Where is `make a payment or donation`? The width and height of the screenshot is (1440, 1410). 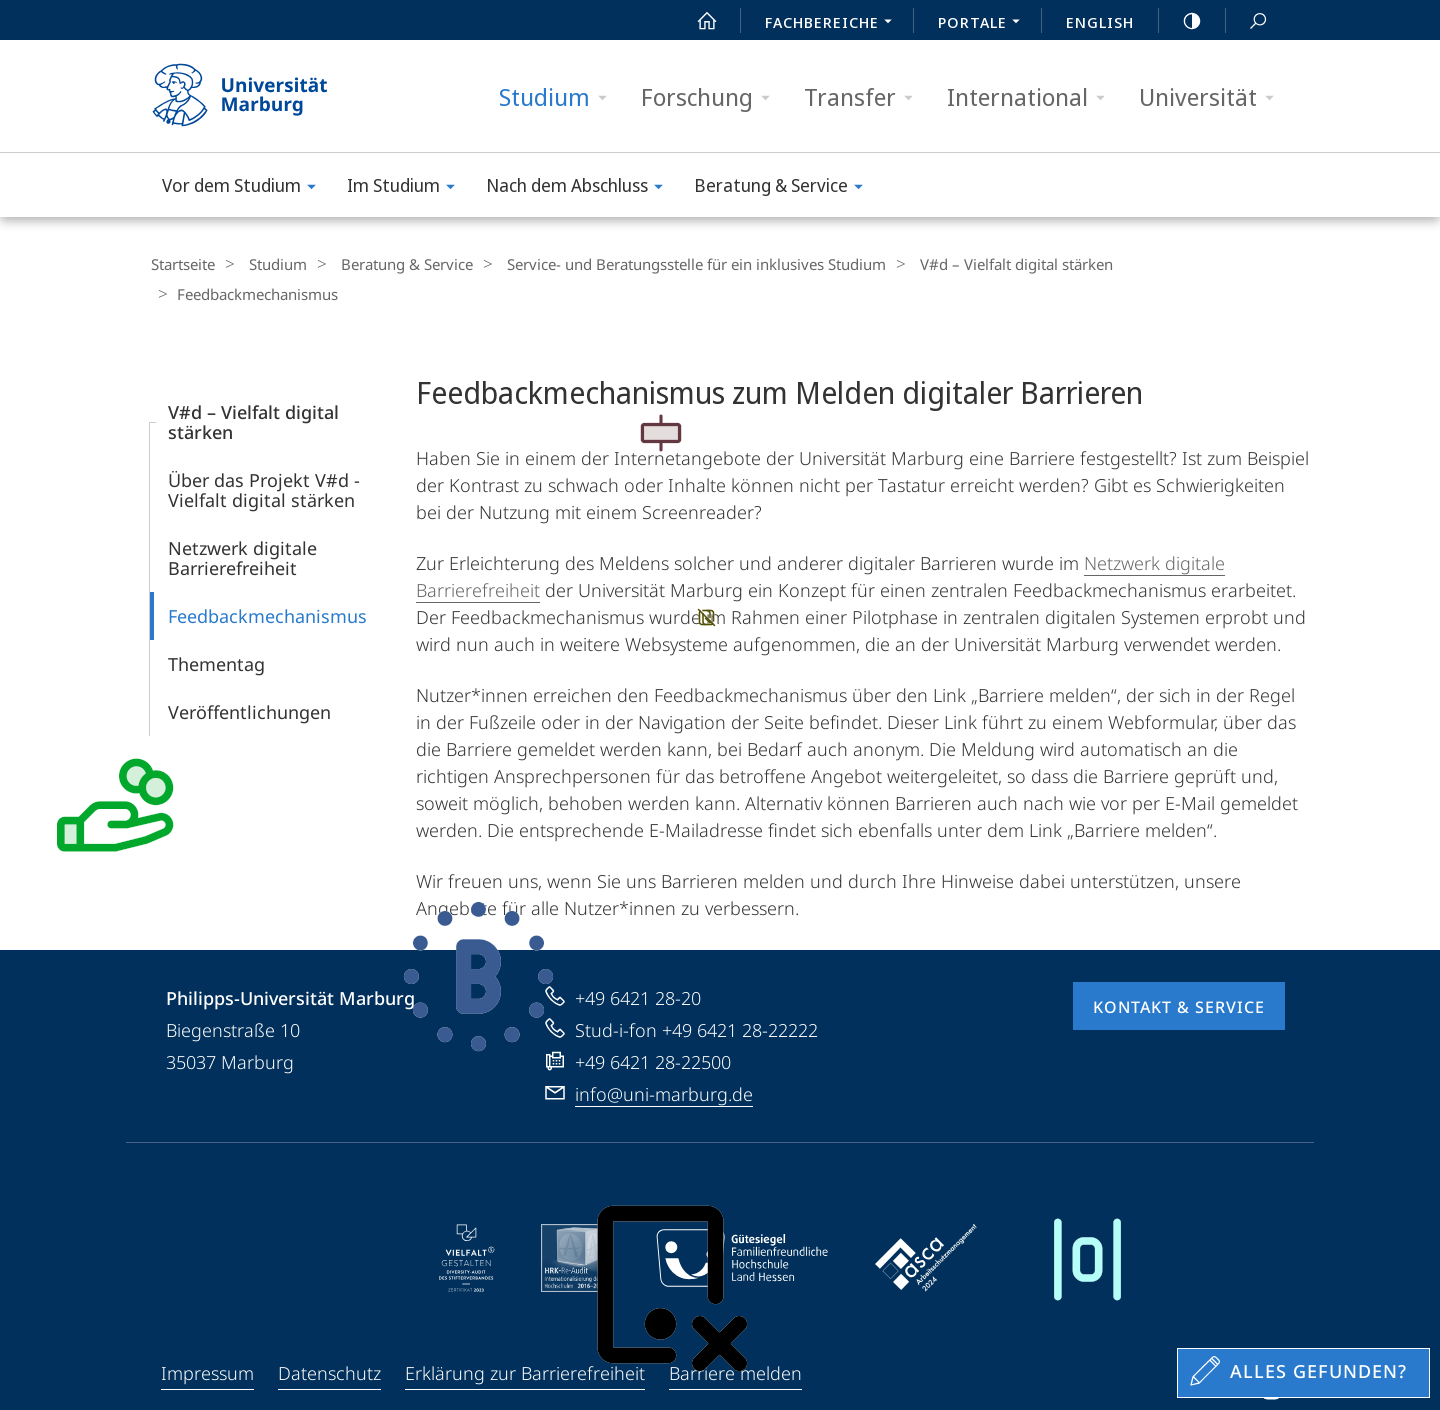 make a payment or donation is located at coordinates (119, 809).